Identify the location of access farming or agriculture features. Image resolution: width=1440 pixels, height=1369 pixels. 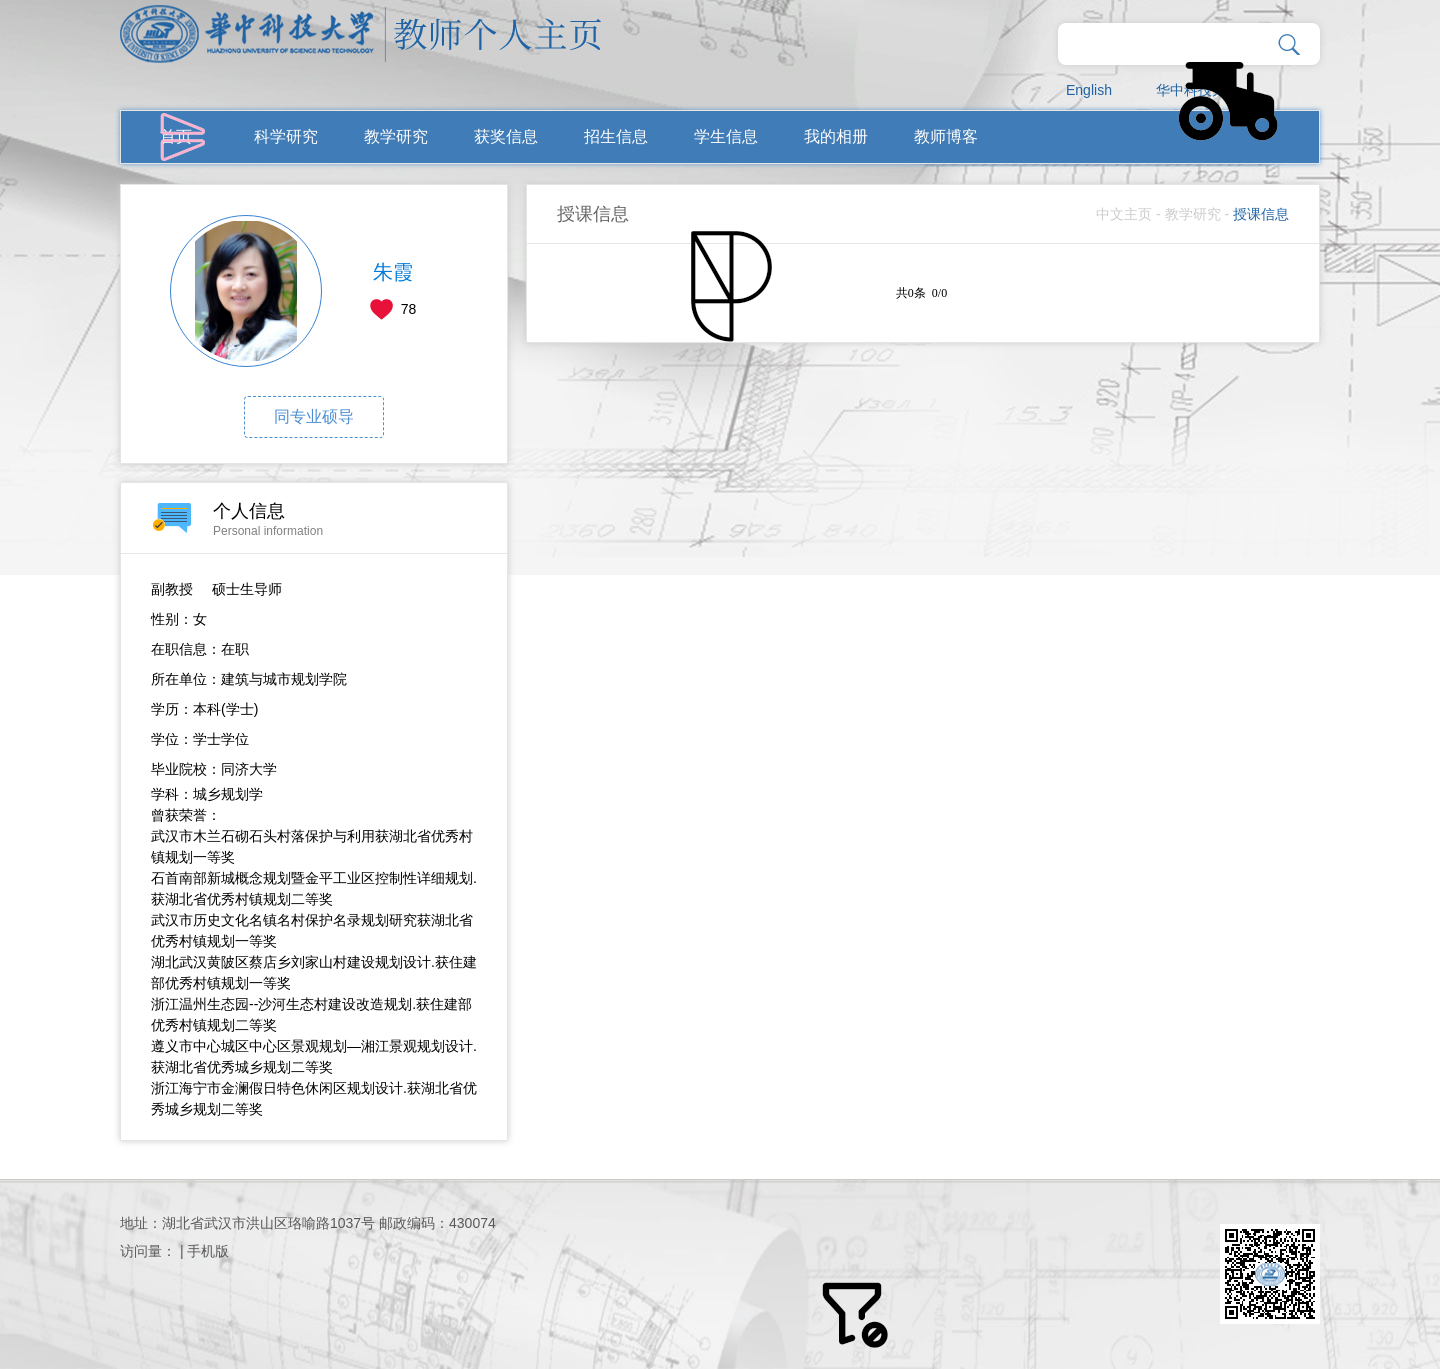
(1226, 99).